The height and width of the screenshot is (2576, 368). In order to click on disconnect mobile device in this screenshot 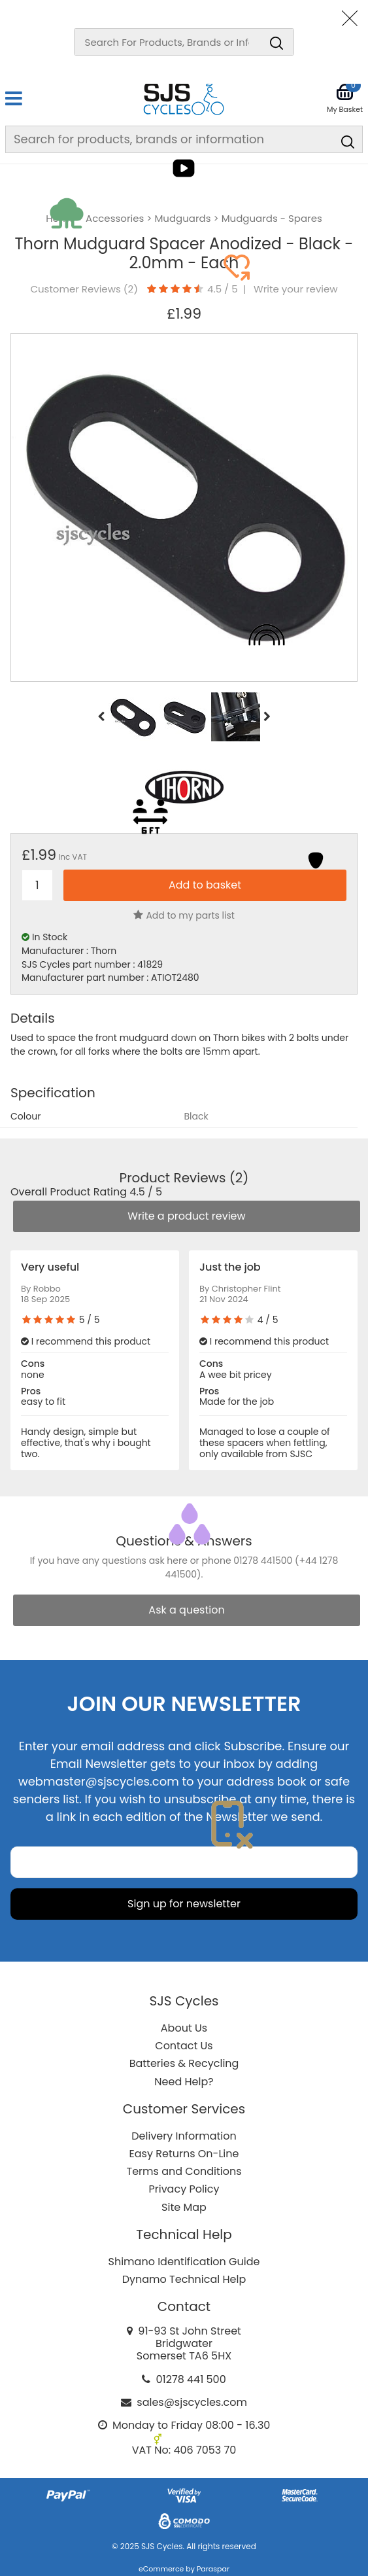, I will do `click(227, 1824)`.